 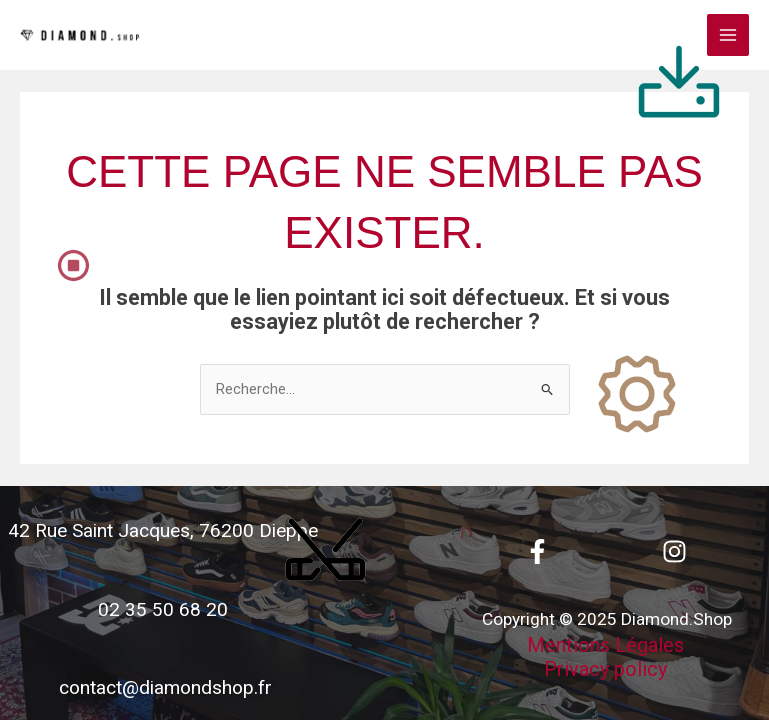 What do you see at coordinates (637, 394) in the screenshot?
I see `open settings` at bounding box center [637, 394].